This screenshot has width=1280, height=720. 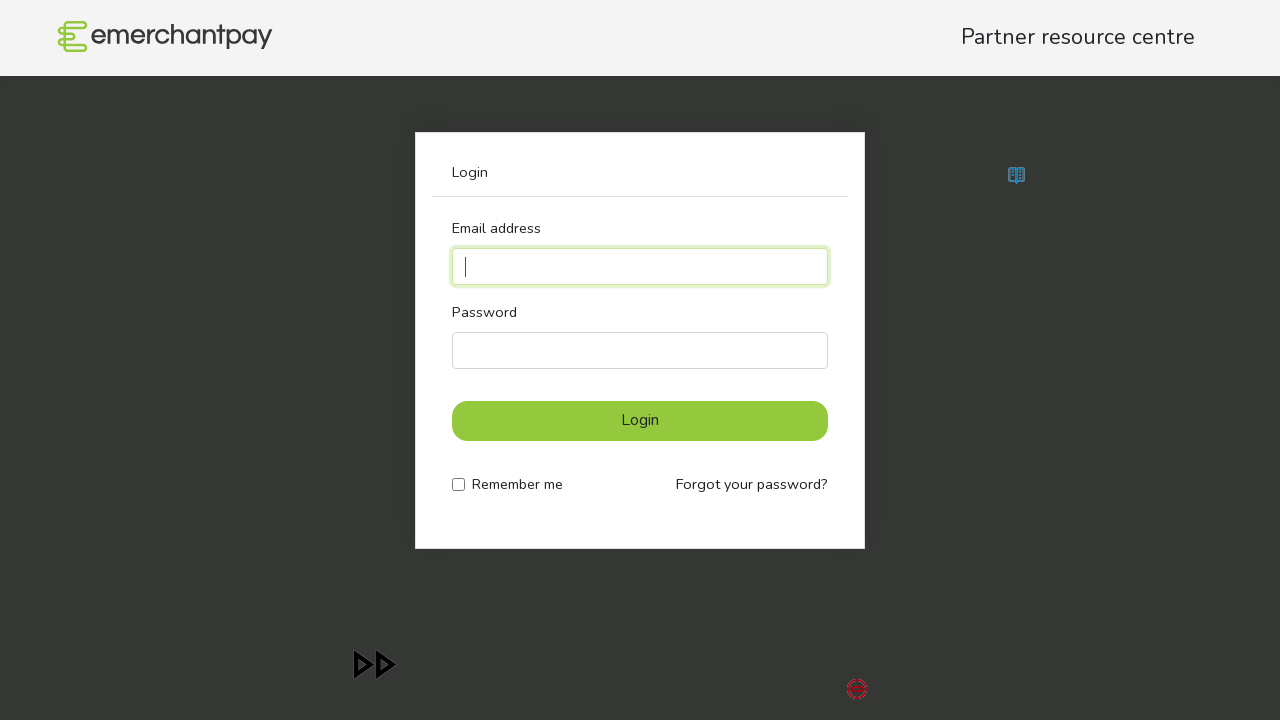 What do you see at coordinates (1016, 175) in the screenshot?
I see `access vocabulary or dictionary features` at bounding box center [1016, 175].